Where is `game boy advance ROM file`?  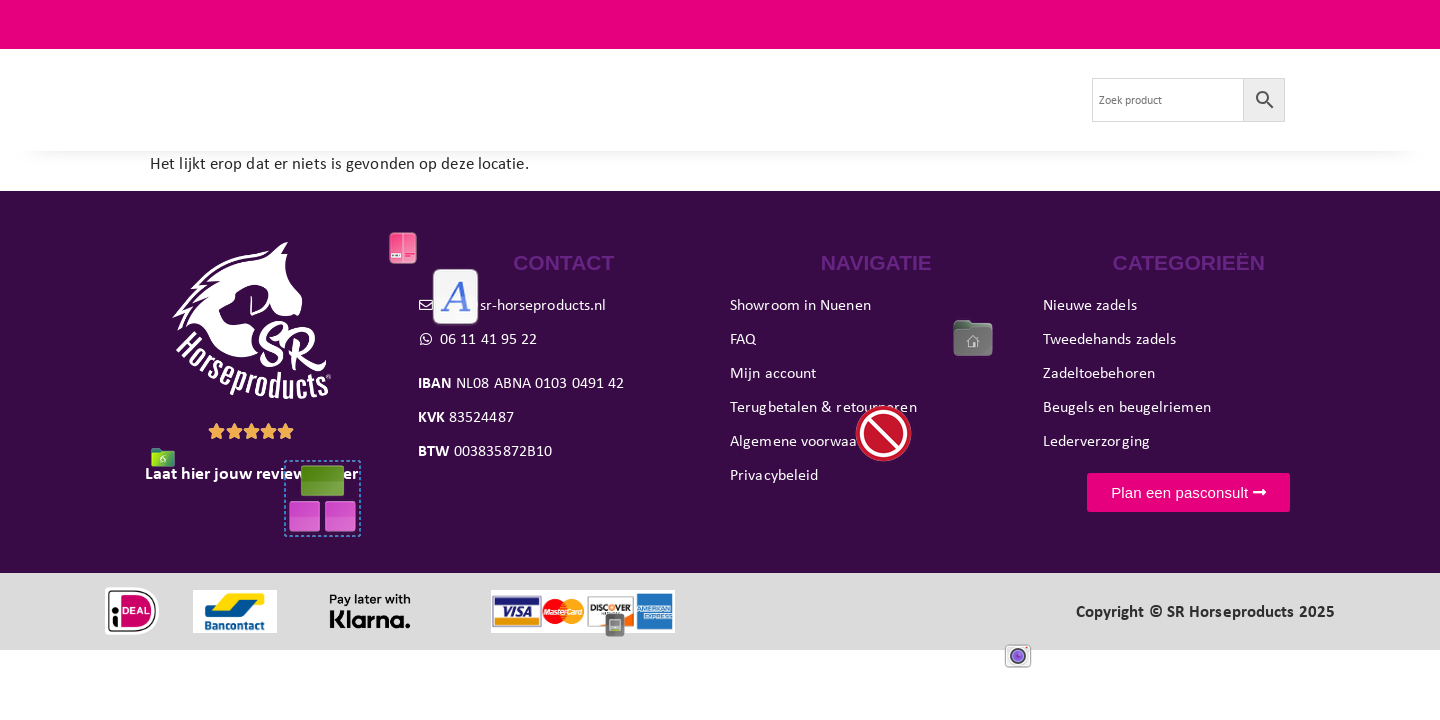 game boy advance ROM file is located at coordinates (615, 625).